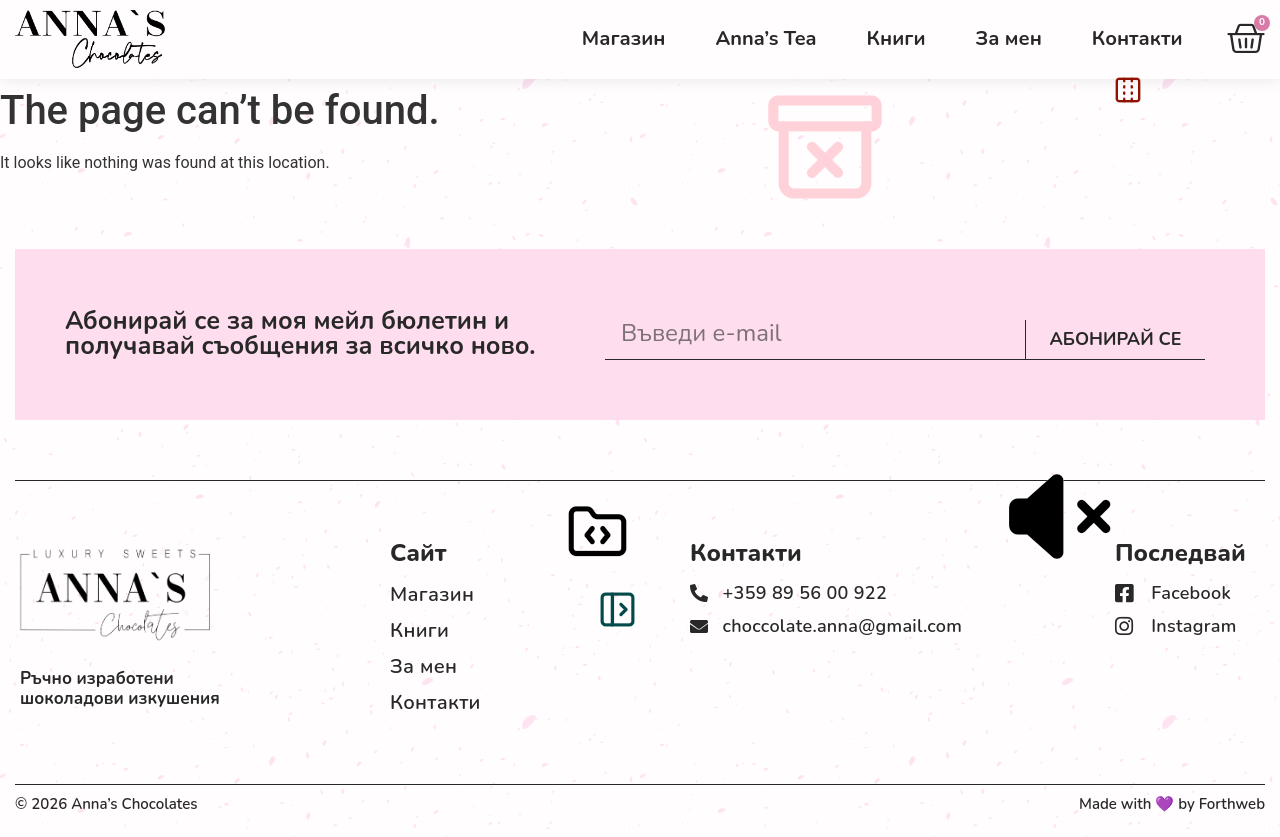 The width and height of the screenshot is (1280, 837). I want to click on open code files directory, so click(597, 532).